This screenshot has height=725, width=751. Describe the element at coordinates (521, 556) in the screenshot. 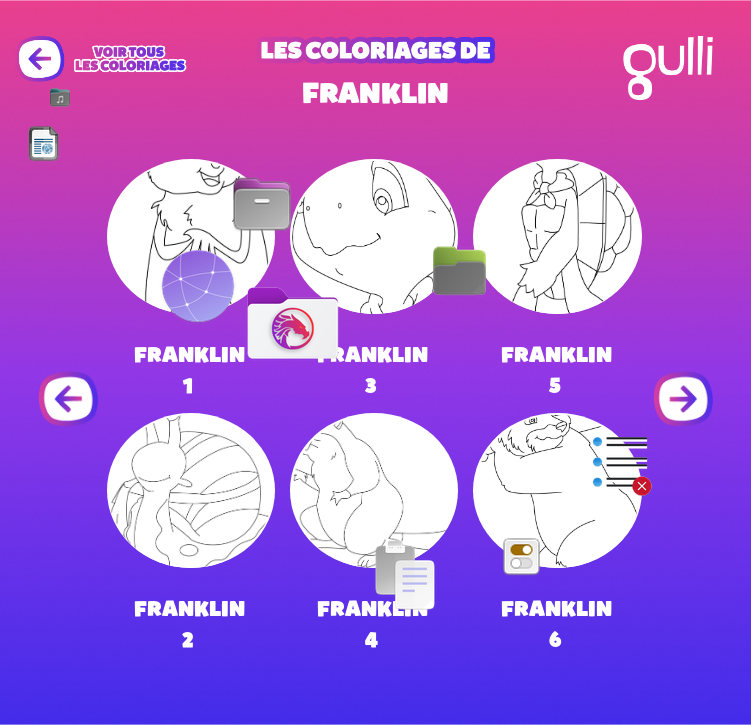

I see `open desktop preferences or settings` at that location.